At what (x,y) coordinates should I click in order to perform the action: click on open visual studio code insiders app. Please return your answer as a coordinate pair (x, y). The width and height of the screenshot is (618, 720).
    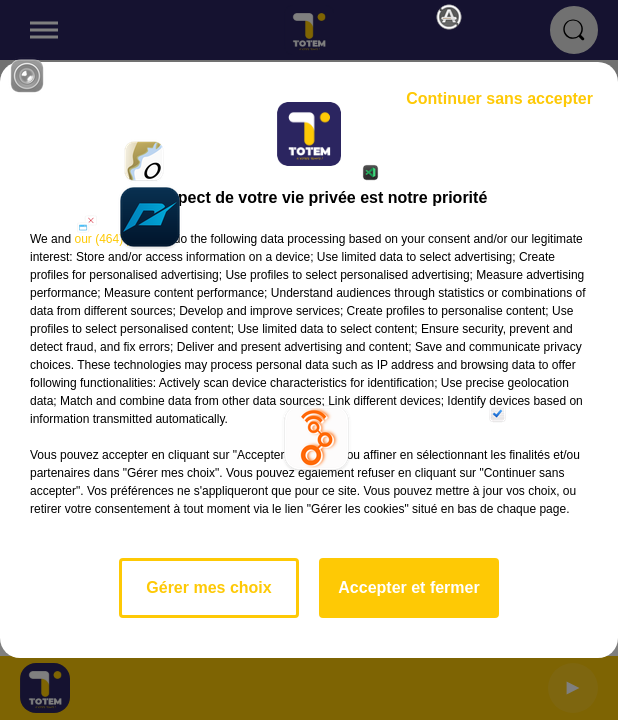
    Looking at the image, I should click on (370, 172).